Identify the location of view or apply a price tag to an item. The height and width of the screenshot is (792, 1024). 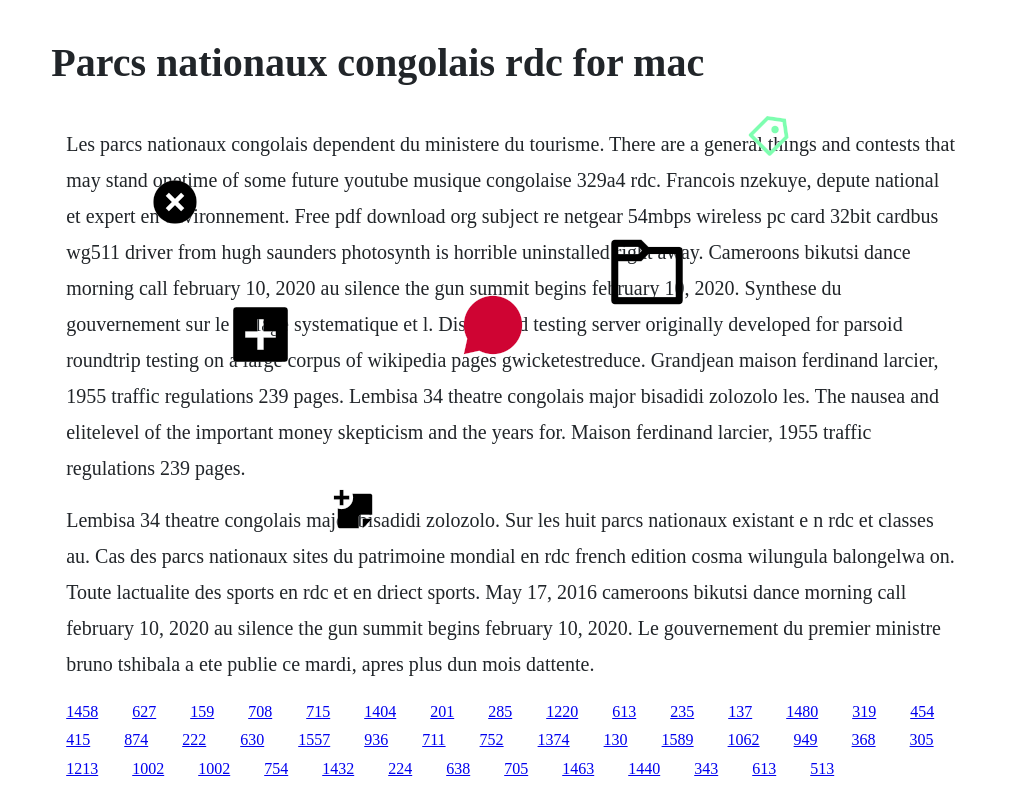
(769, 135).